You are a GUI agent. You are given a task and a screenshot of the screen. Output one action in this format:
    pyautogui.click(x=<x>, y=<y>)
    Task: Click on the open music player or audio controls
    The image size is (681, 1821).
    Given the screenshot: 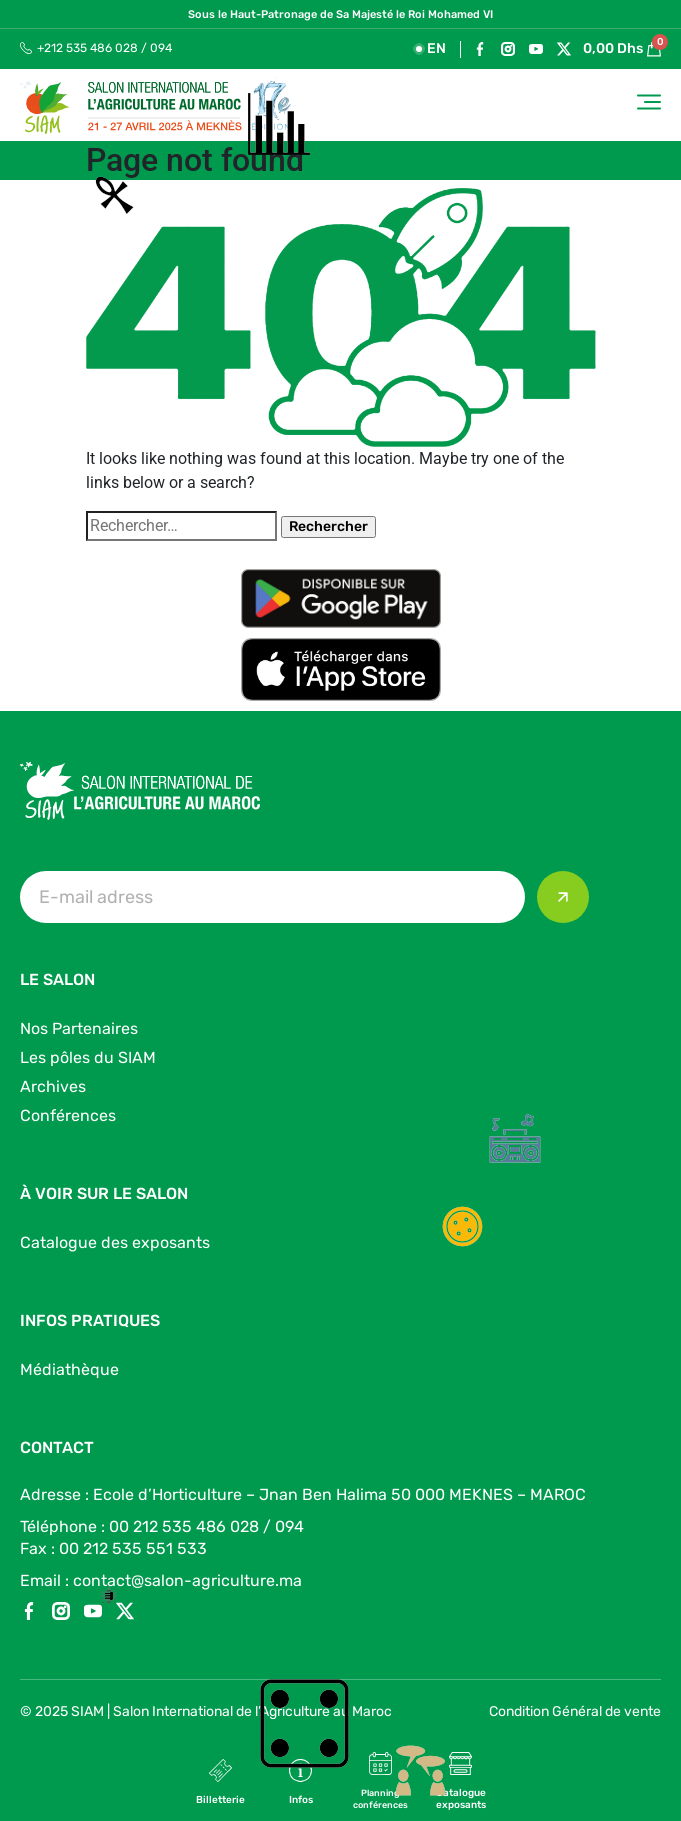 What is the action you would take?
    pyautogui.click(x=515, y=1139)
    